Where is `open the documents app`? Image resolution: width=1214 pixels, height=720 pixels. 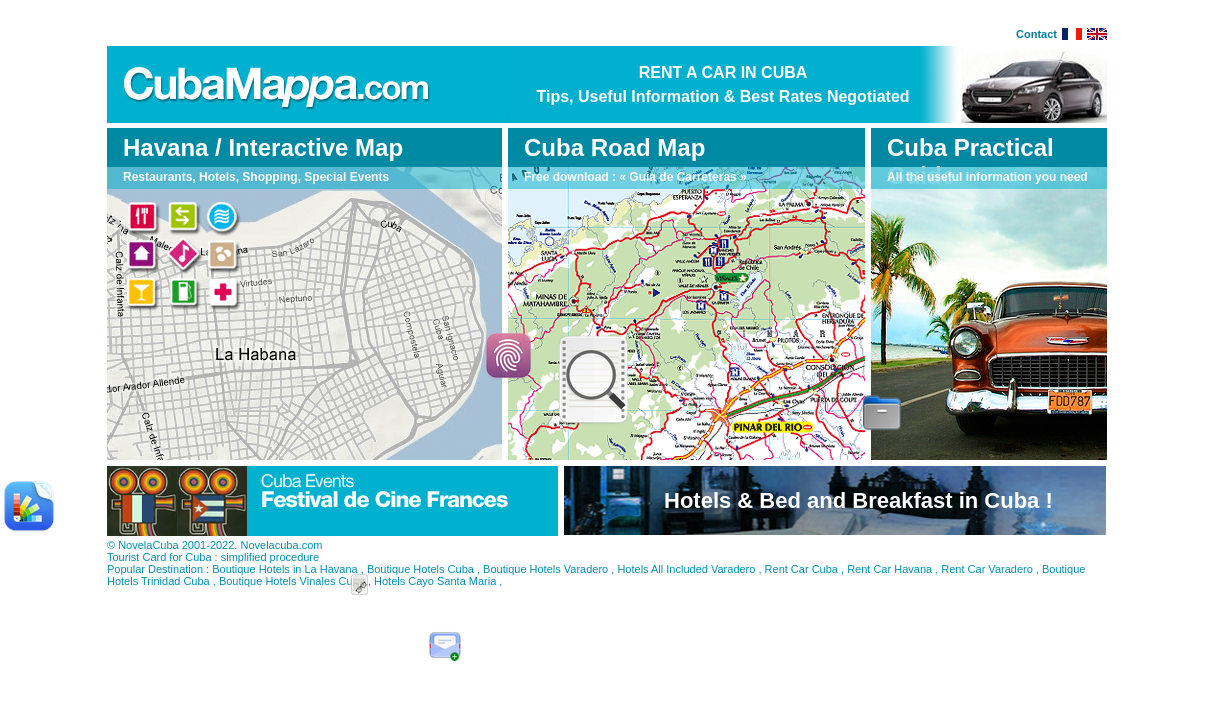
open the documents app is located at coordinates (359, 584).